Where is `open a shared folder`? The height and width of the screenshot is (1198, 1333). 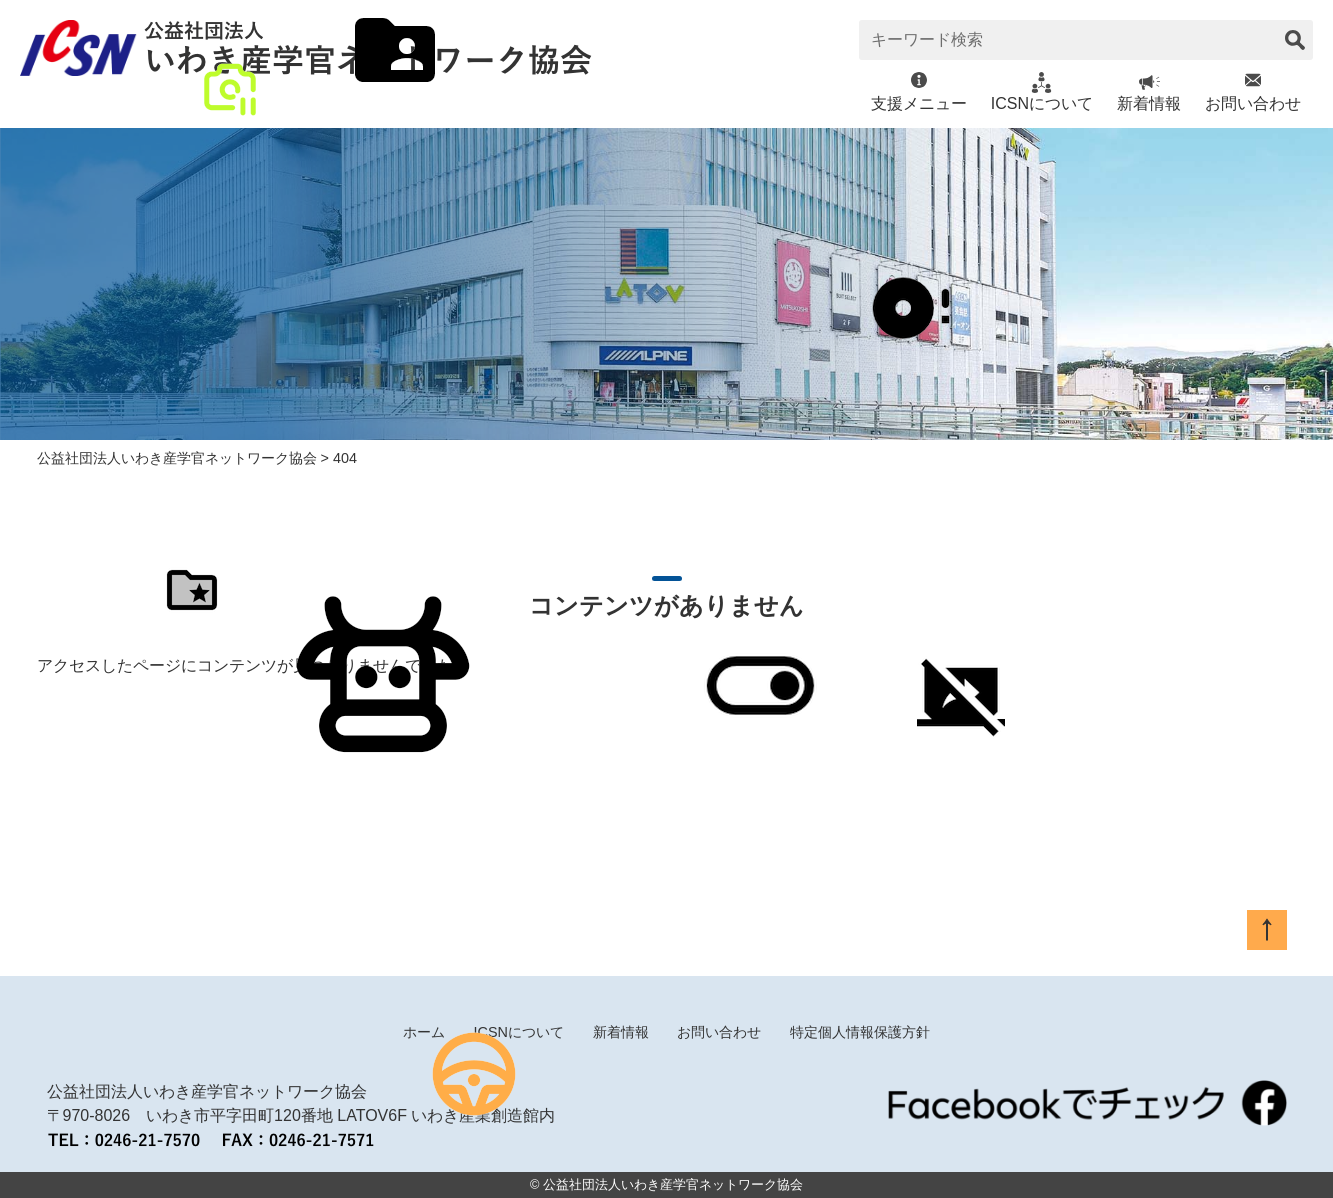
open a shared folder is located at coordinates (395, 50).